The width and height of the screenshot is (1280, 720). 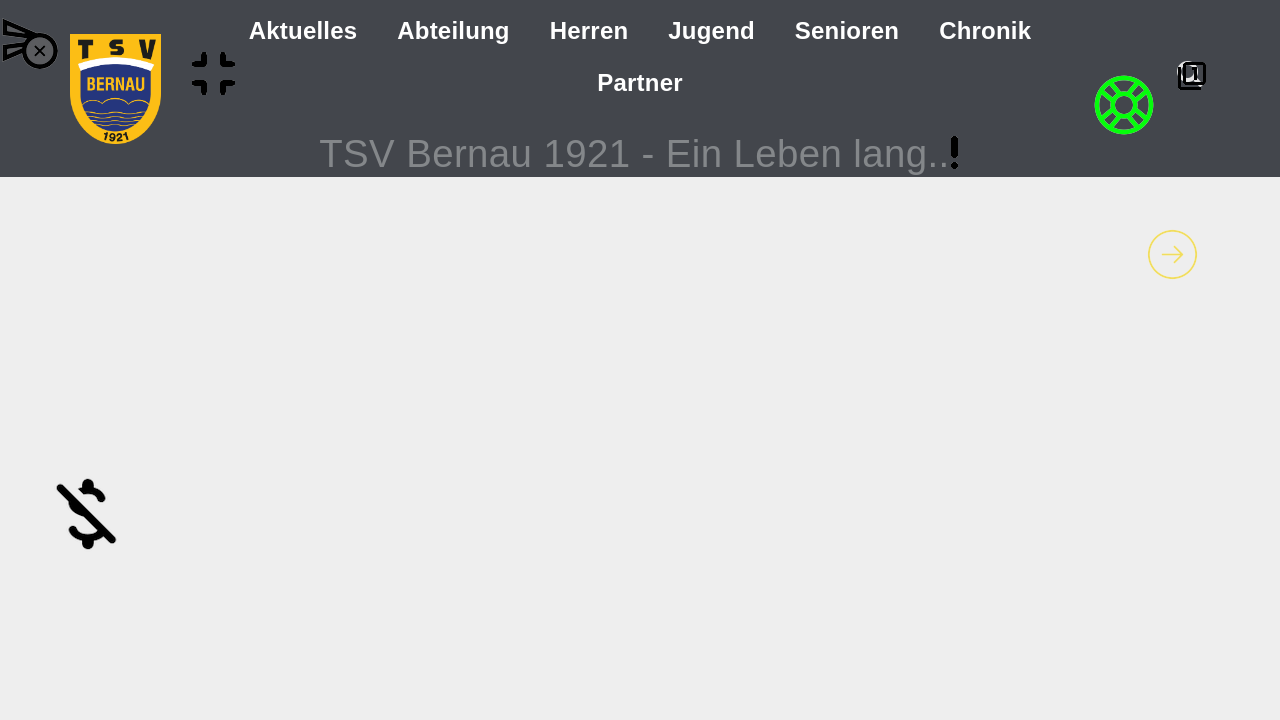 I want to click on indicates high priority notification or alert, so click(x=954, y=152).